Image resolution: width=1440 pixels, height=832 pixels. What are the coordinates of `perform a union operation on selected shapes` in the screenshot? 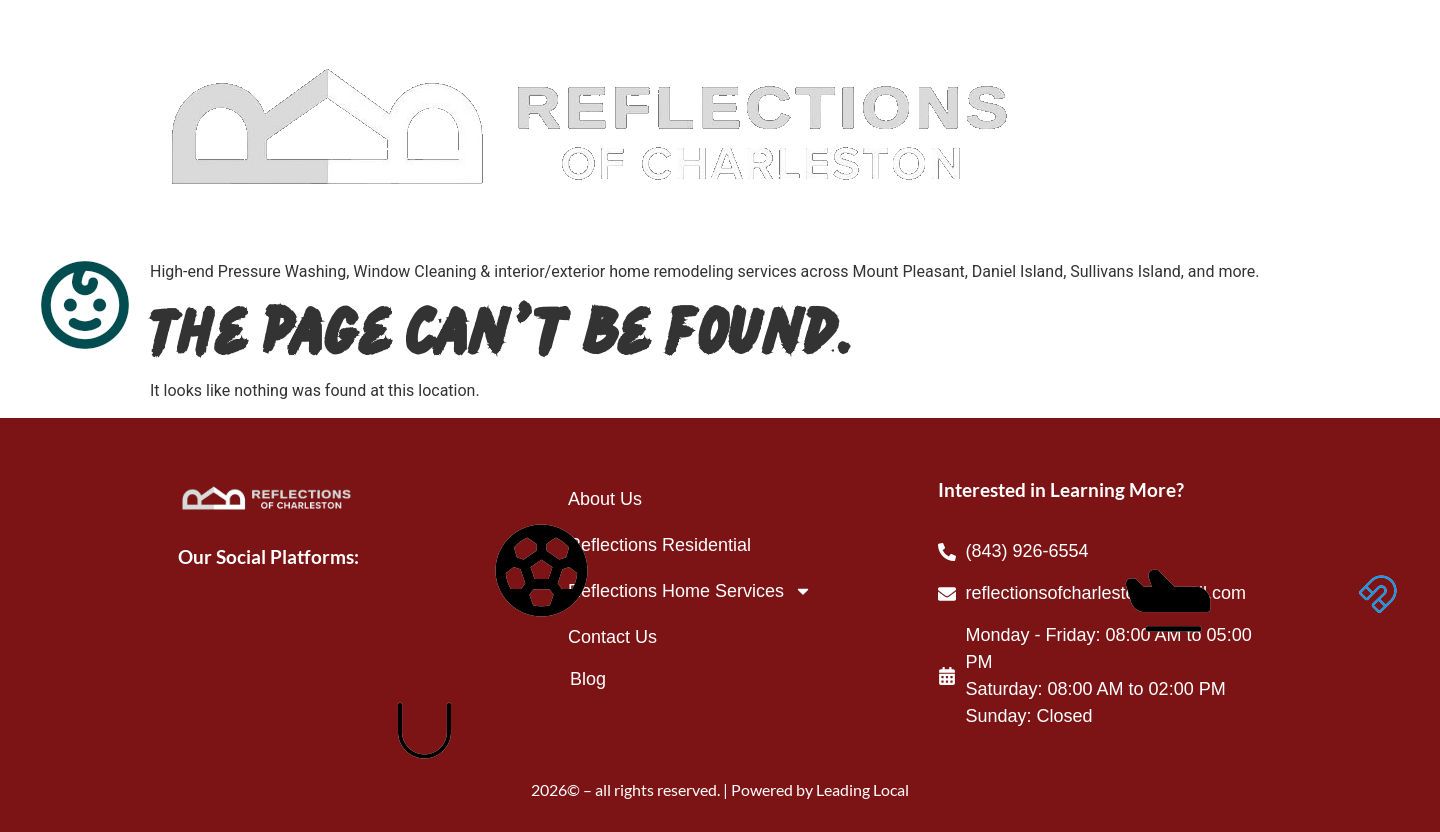 It's located at (424, 726).